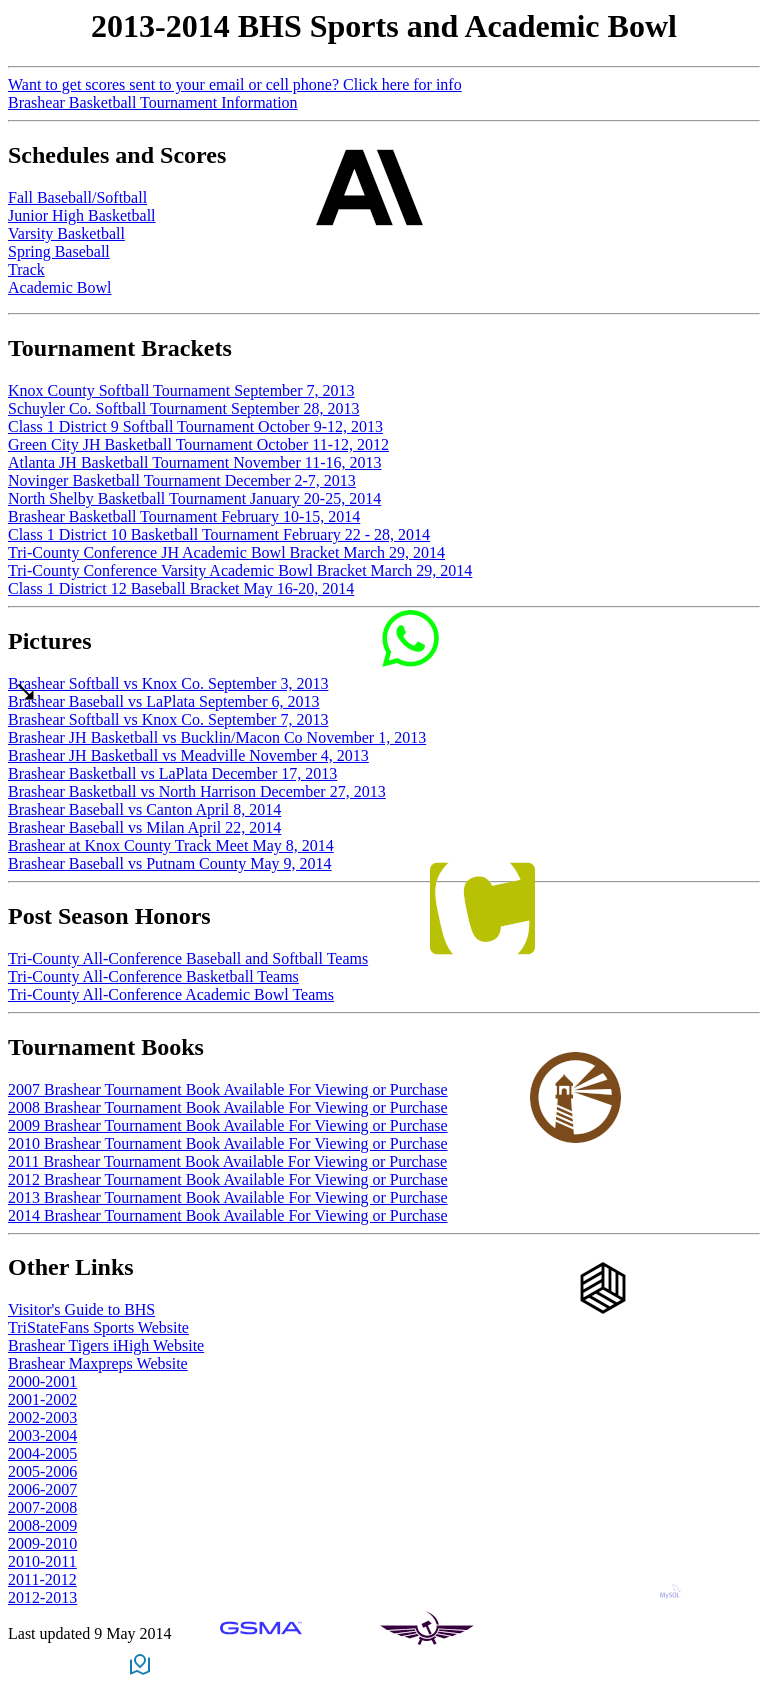  Describe the element at coordinates (603, 1288) in the screenshot. I see `open badges platform logo` at that location.